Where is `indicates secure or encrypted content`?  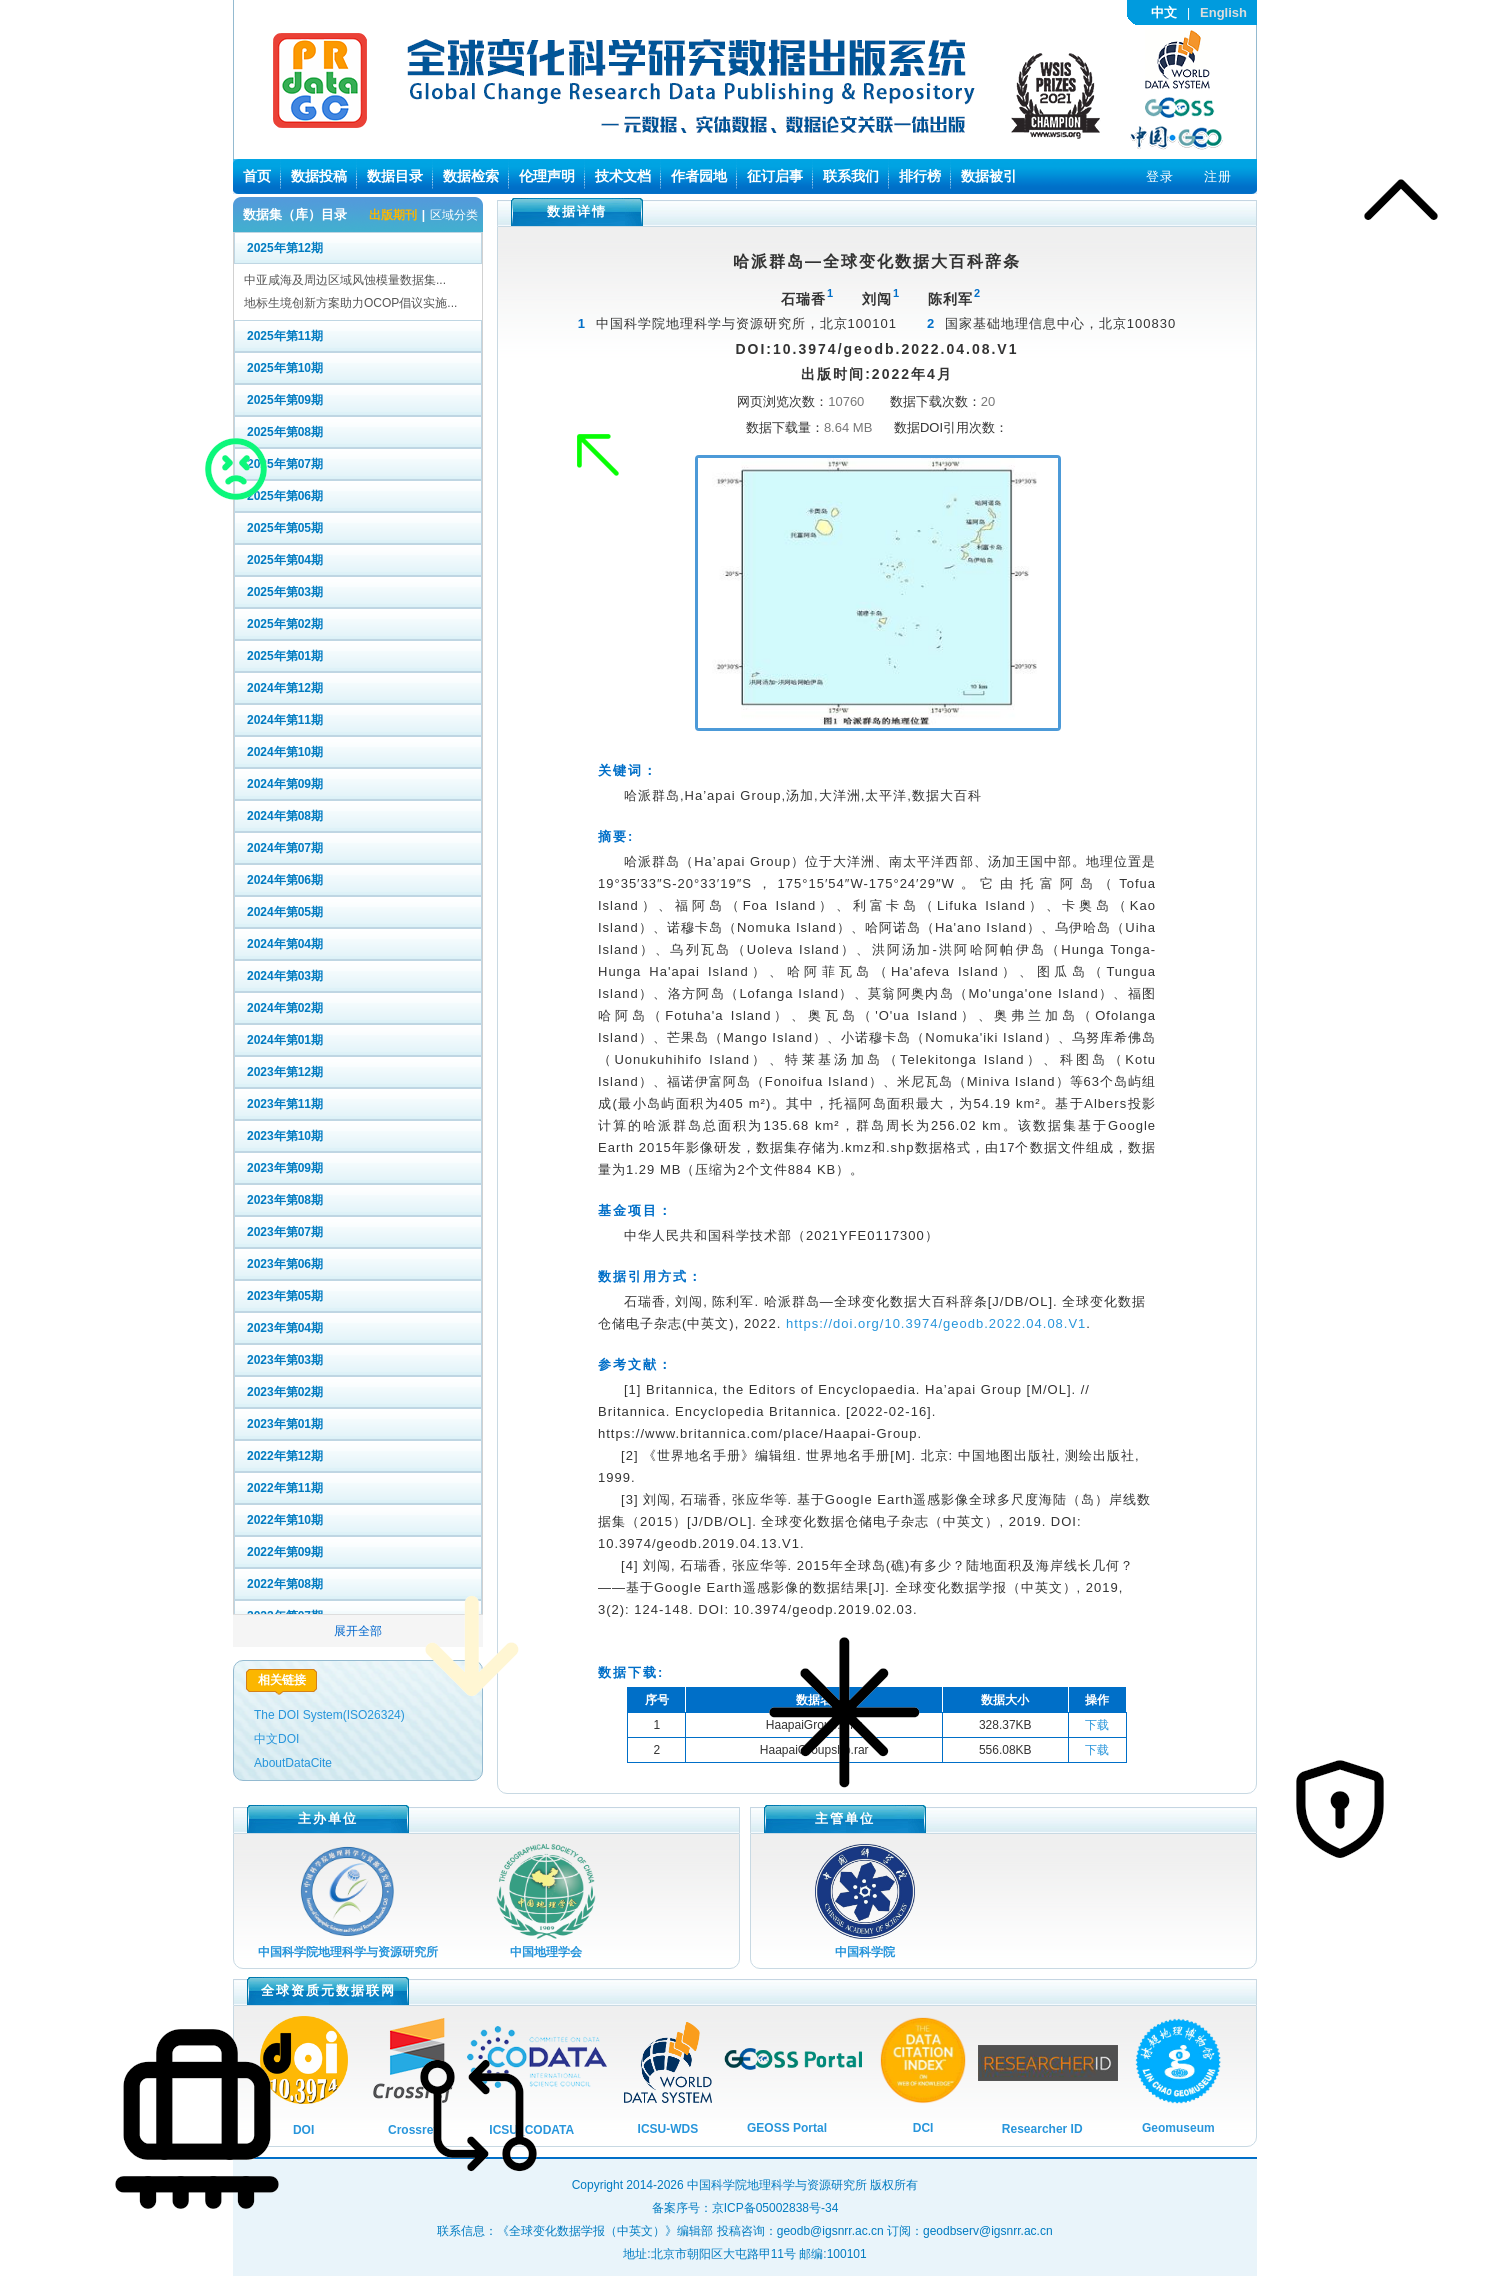
indicates secure or encrypted content is located at coordinates (1340, 1810).